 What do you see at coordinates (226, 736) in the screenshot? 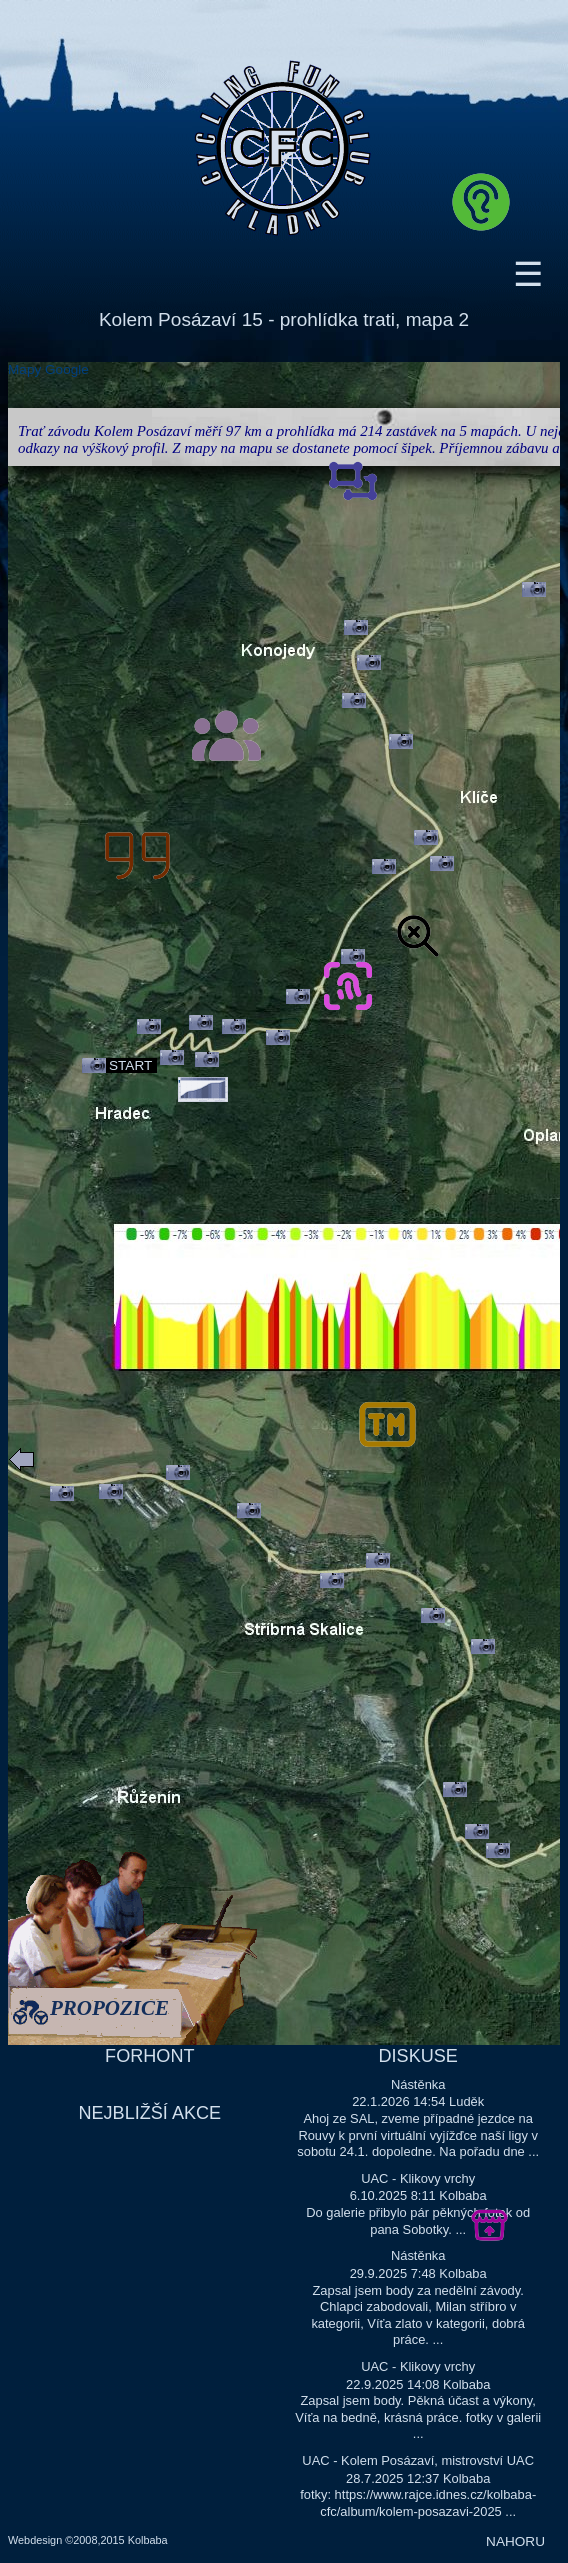
I see `view all users or team members` at bounding box center [226, 736].